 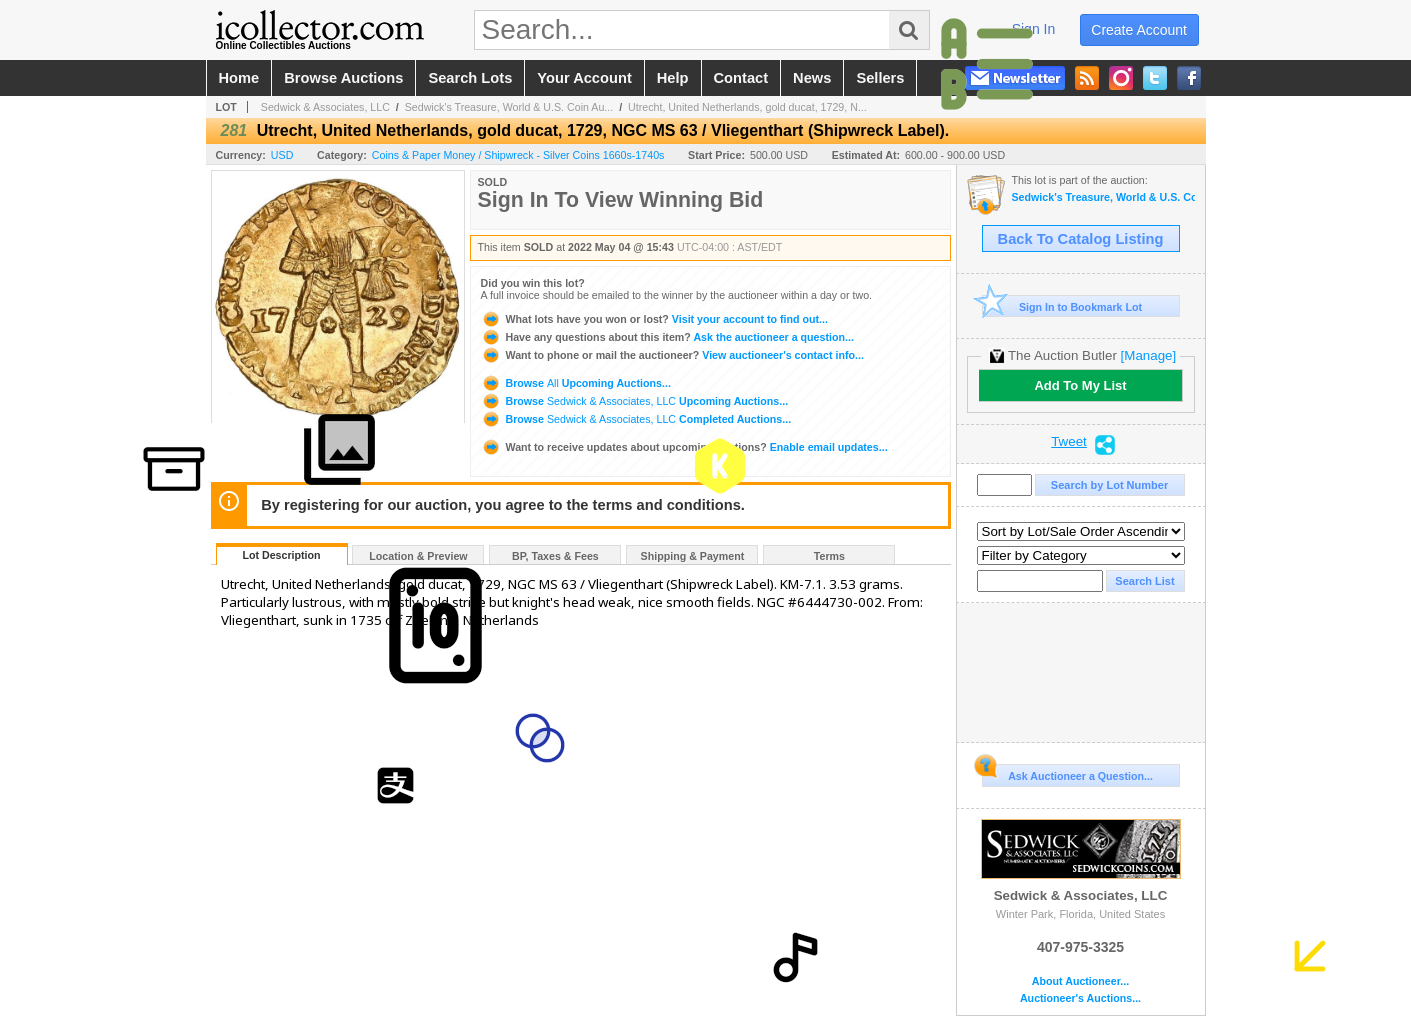 I want to click on toggle alphabetical list view, so click(x=987, y=64).